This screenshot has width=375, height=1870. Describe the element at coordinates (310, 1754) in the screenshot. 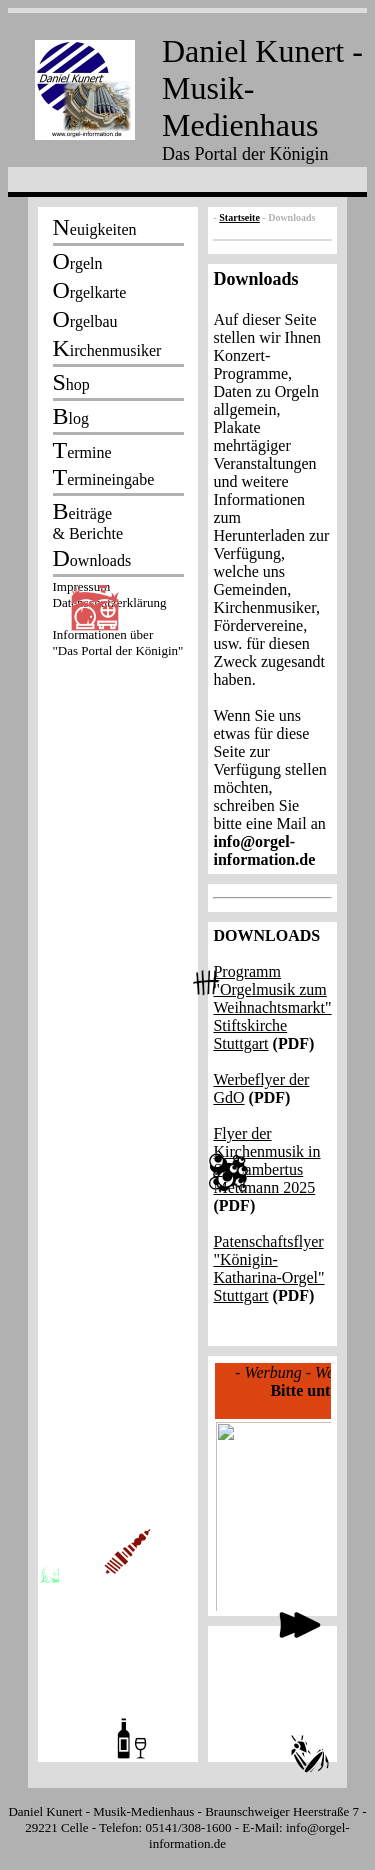

I see `indicates insect or bug-type creature in game` at that location.